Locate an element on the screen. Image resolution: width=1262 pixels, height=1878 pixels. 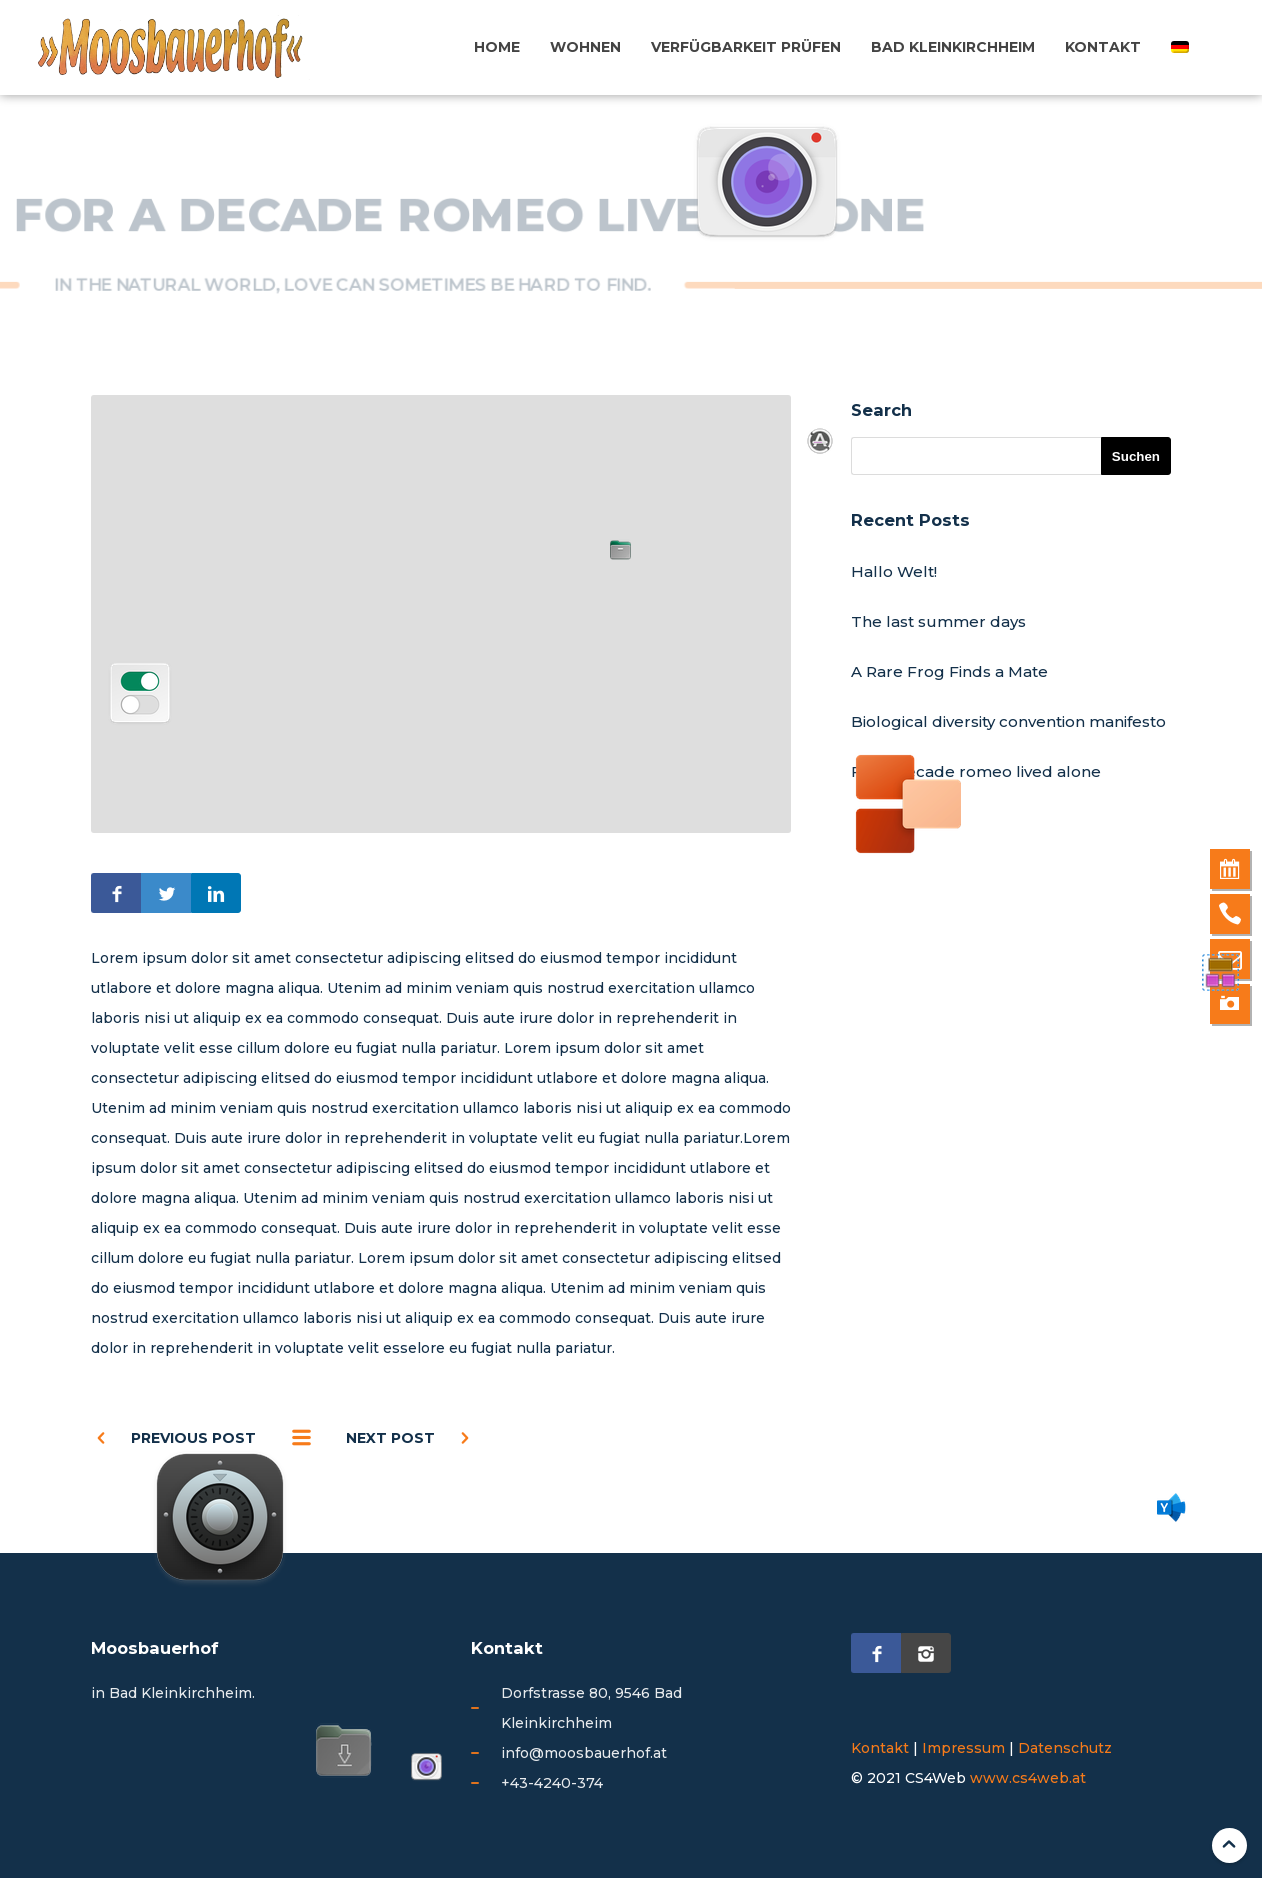
open the camera app is located at coordinates (426, 1766).